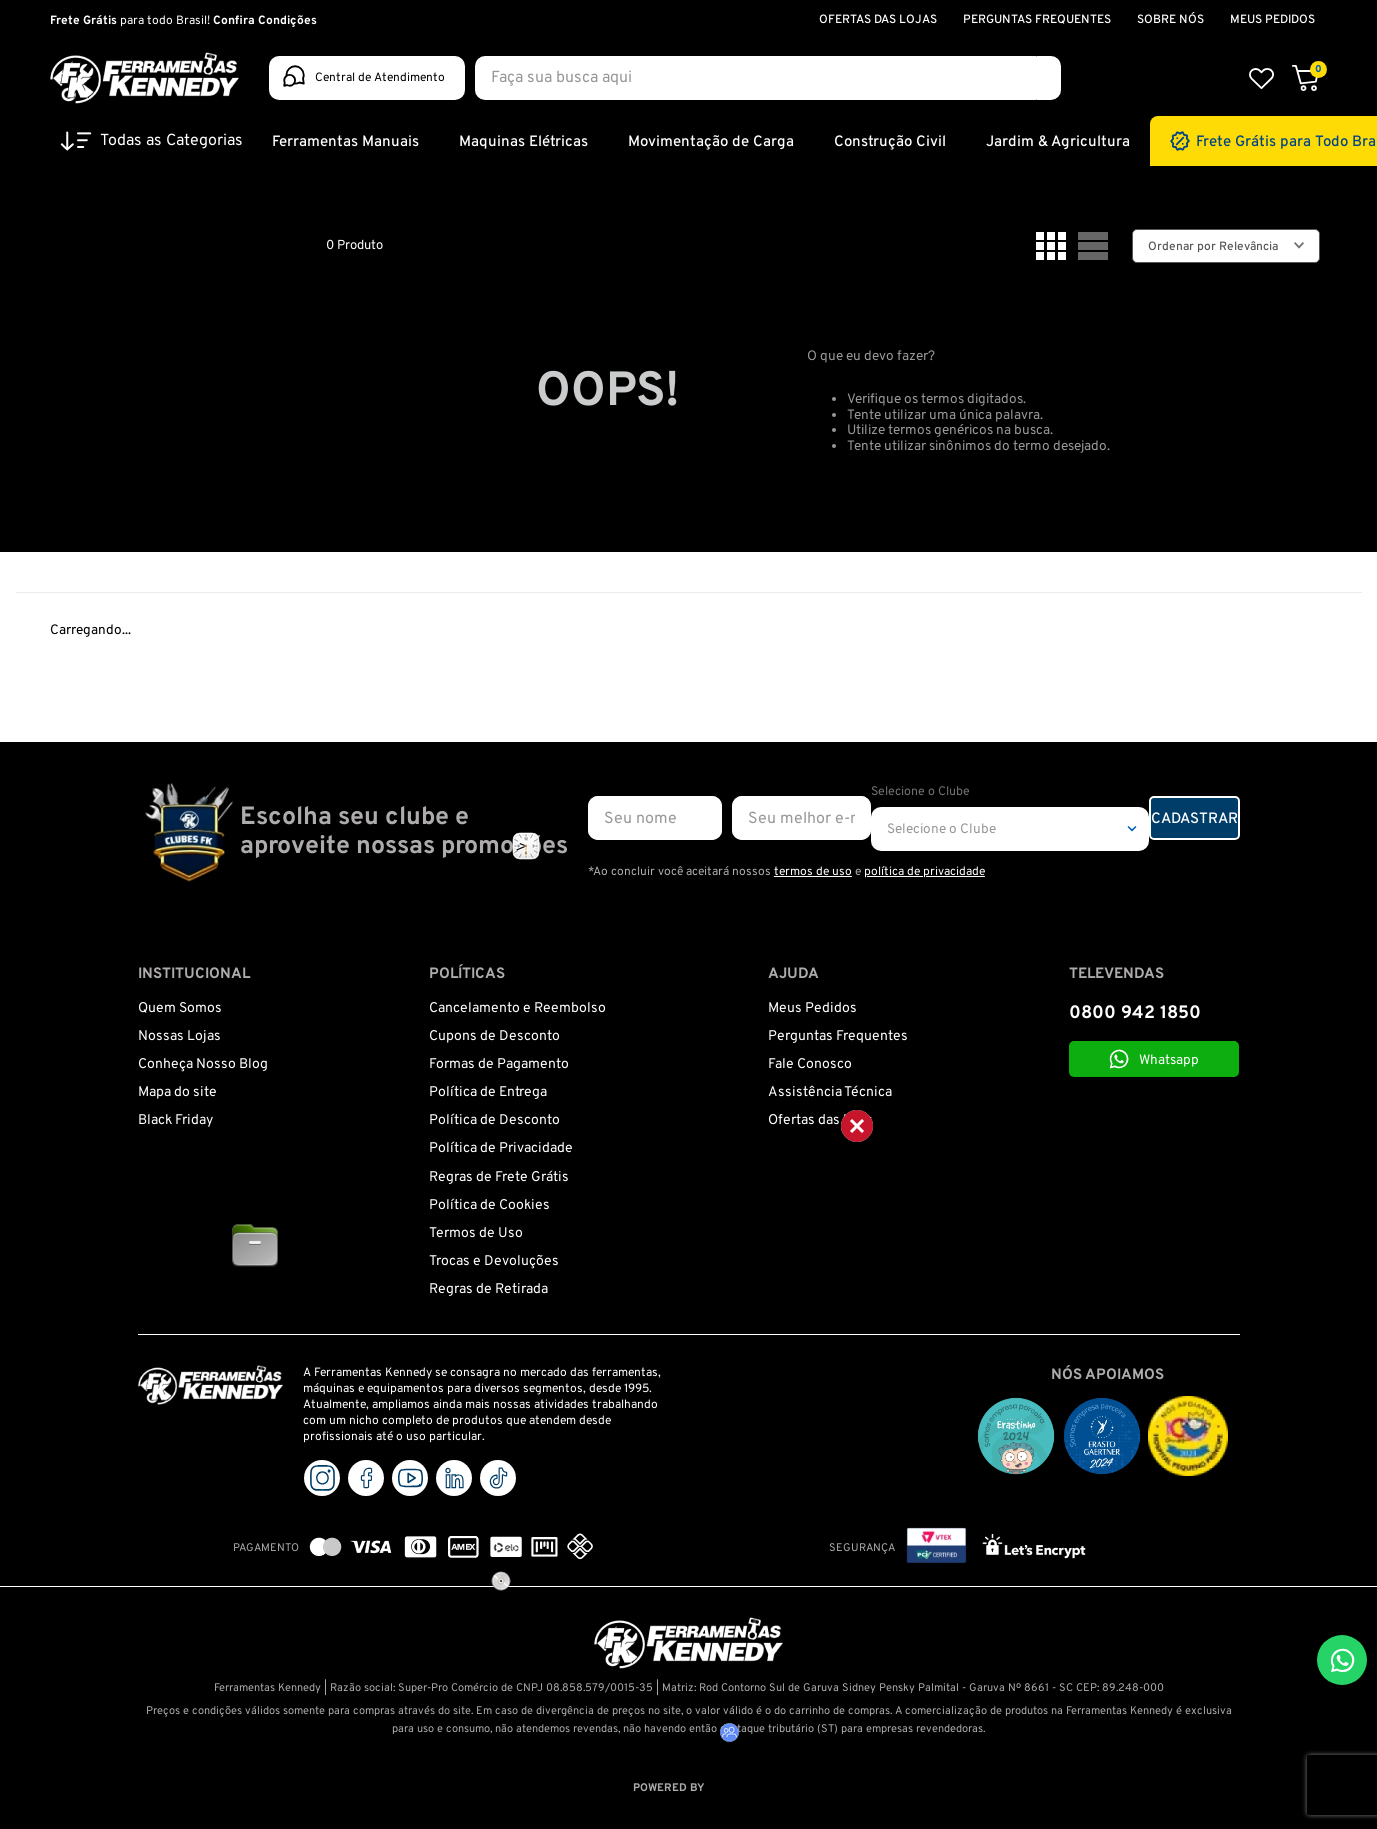 The image size is (1377, 1829). I want to click on close or exit the application, so click(857, 1126).